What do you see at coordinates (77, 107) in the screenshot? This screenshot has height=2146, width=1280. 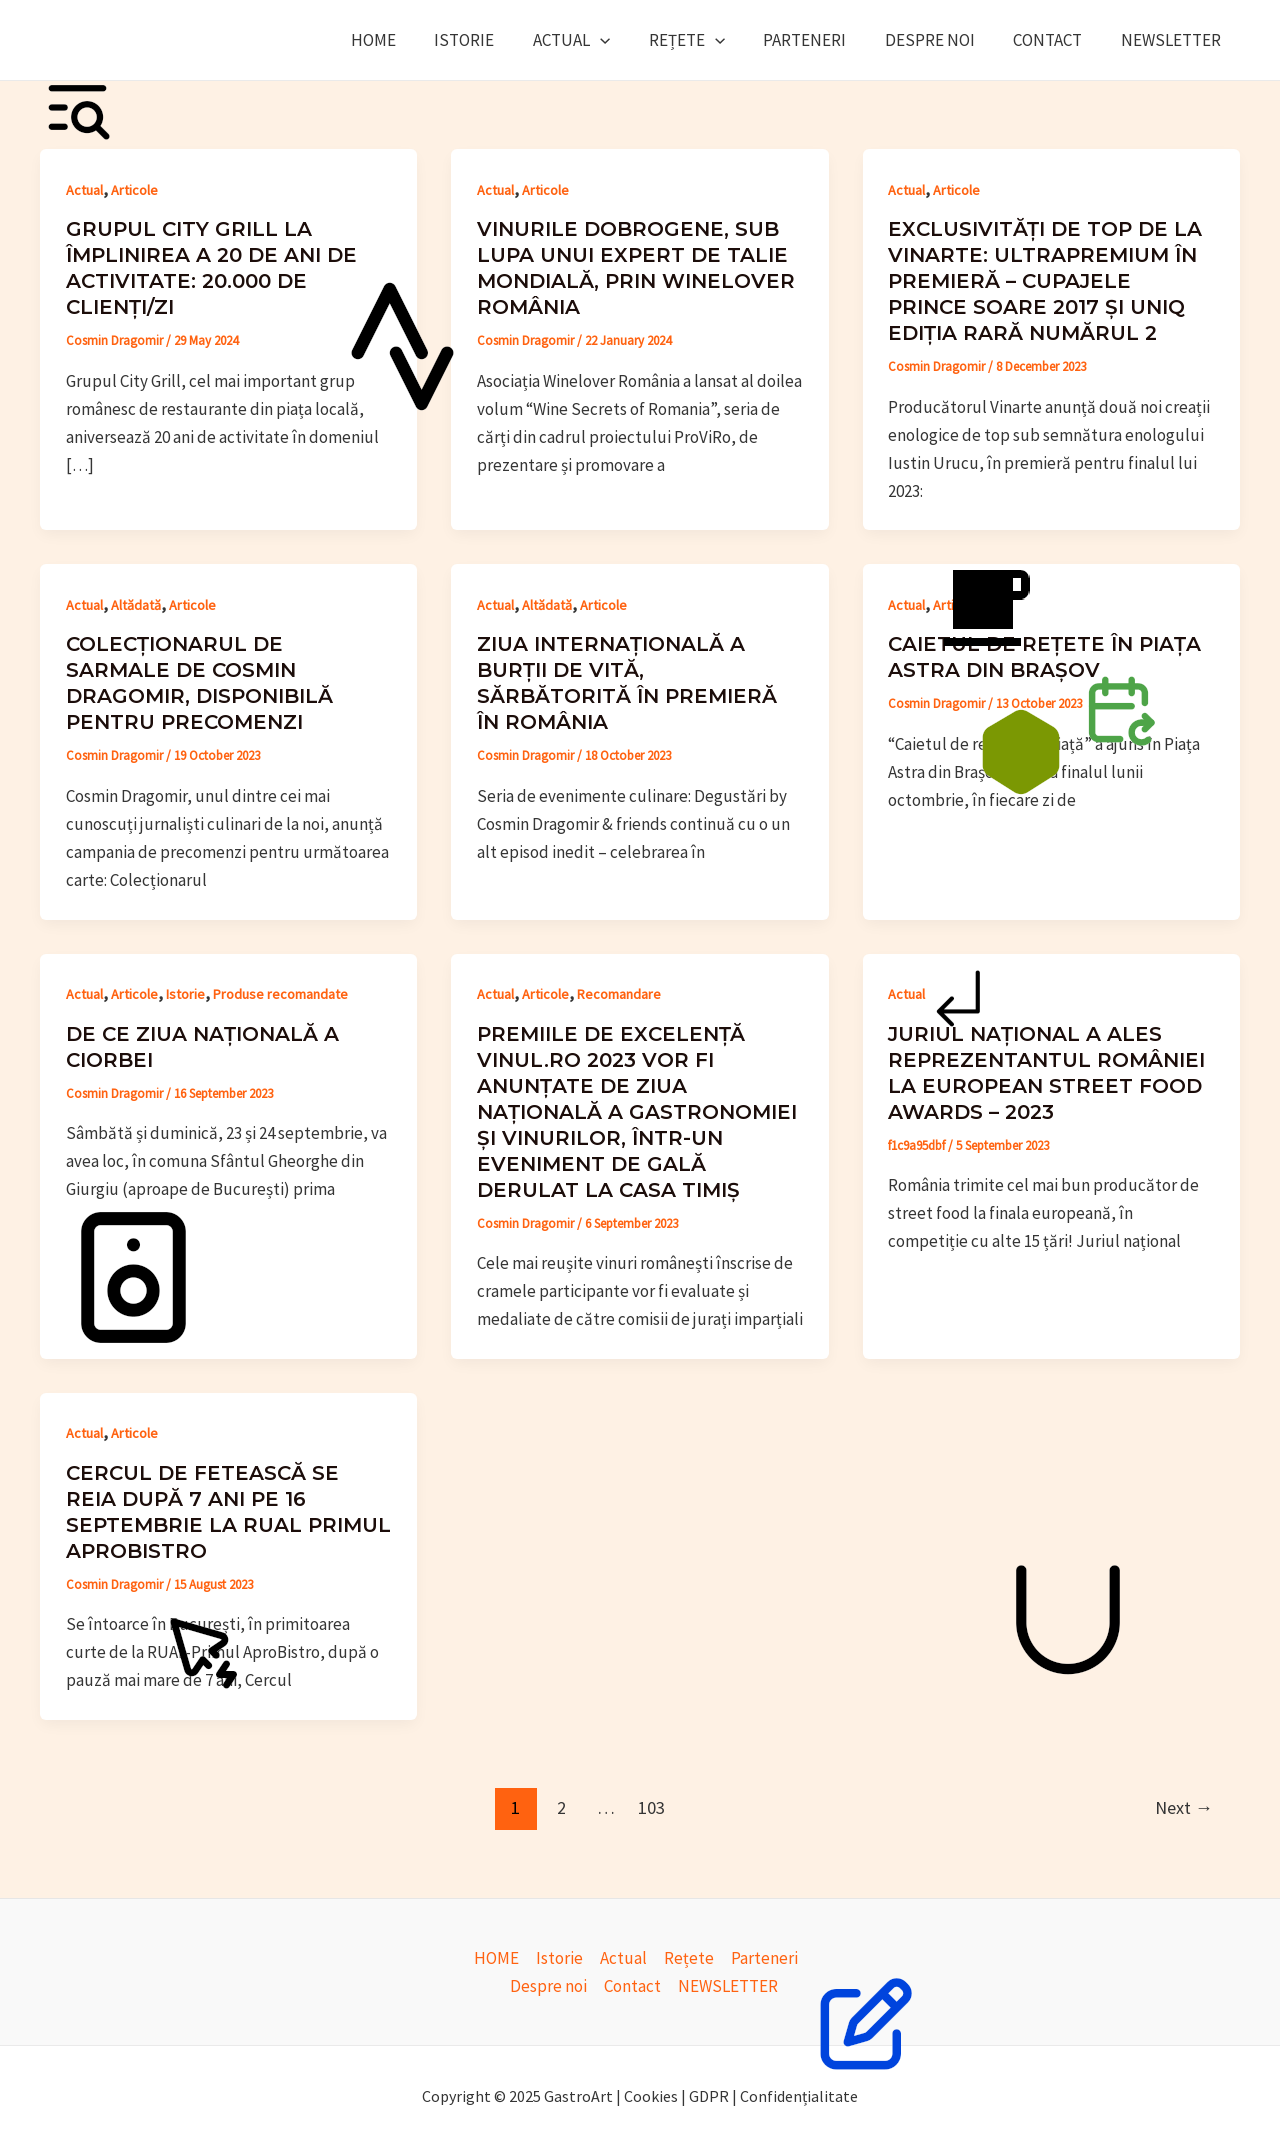 I see `search within a list or document` at bounding box center [77, 107].